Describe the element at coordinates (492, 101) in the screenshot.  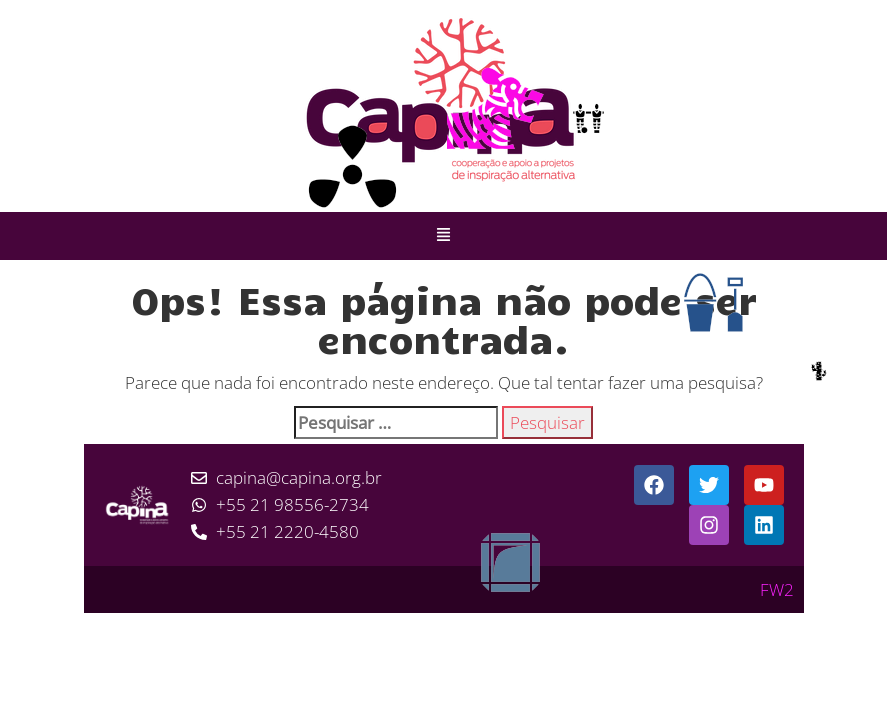
I see `represents a wildlife or animal-related feature` at that location.